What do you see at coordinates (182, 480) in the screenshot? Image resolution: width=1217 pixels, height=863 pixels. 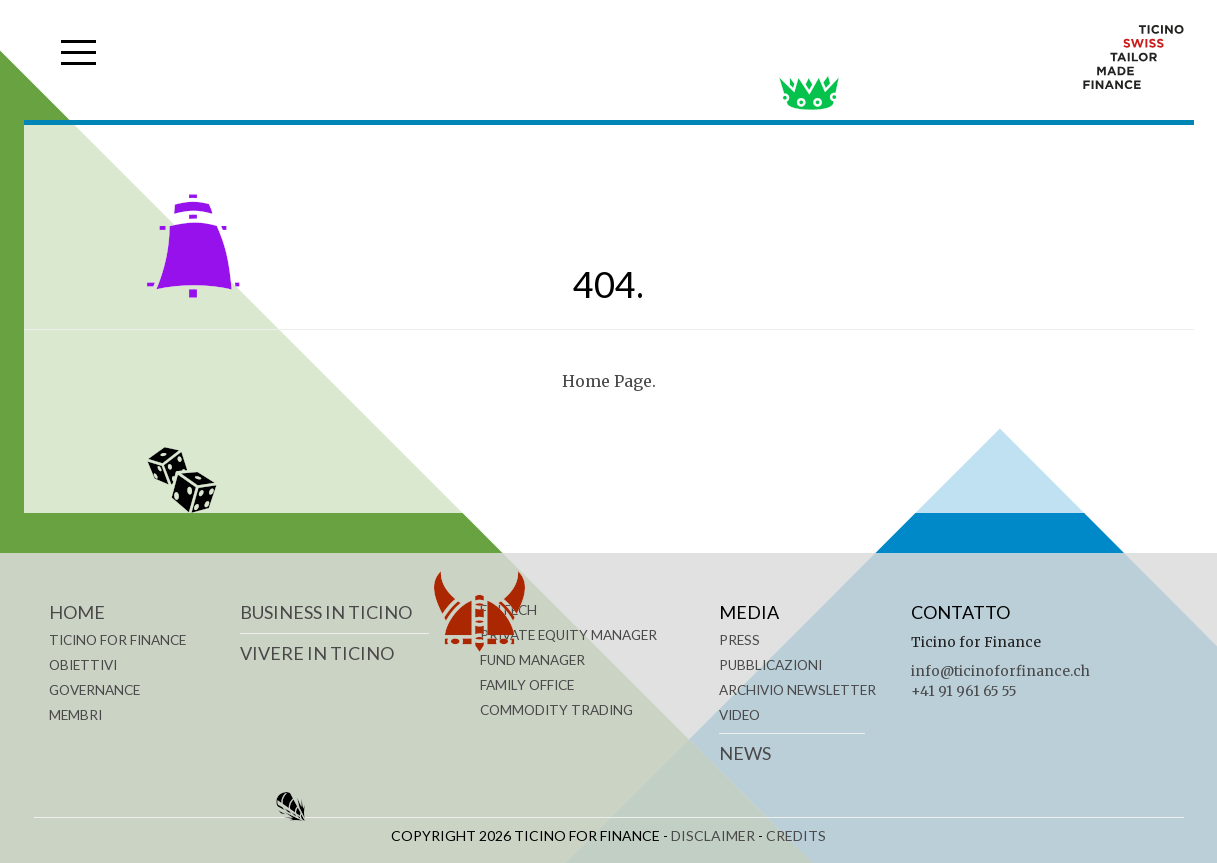 I see `roll the dice or randomize selection` at bounding box center [182, 480].